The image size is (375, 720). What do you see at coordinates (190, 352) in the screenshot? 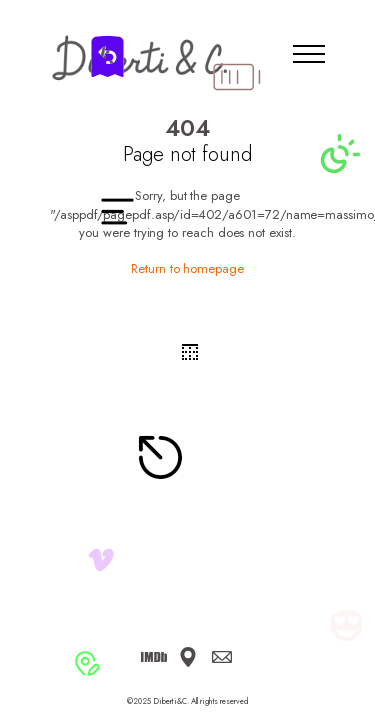
I see `apply border to top edge of cell or table` at bounding box center [190, 352].